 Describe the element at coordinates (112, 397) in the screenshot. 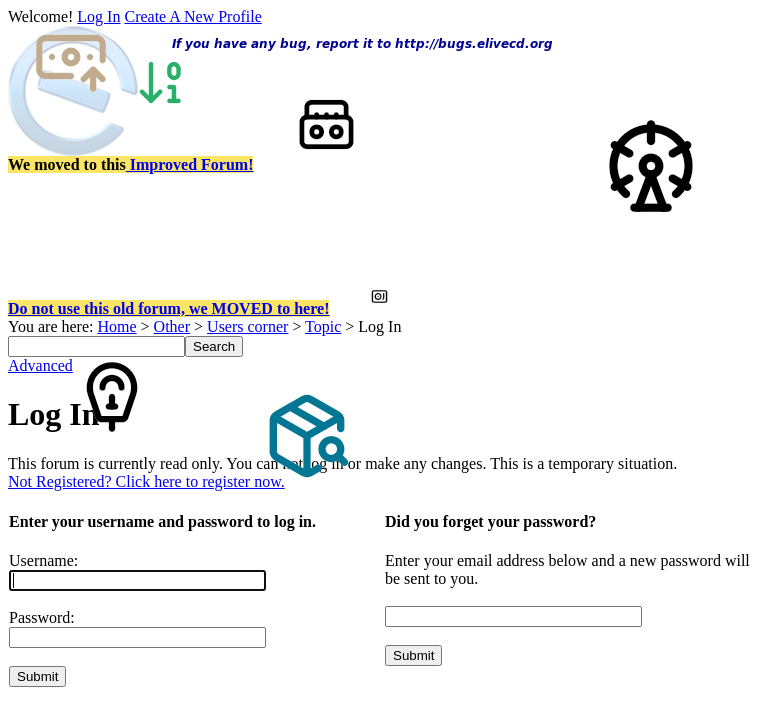

I see `find nearby parking meters` at that location.